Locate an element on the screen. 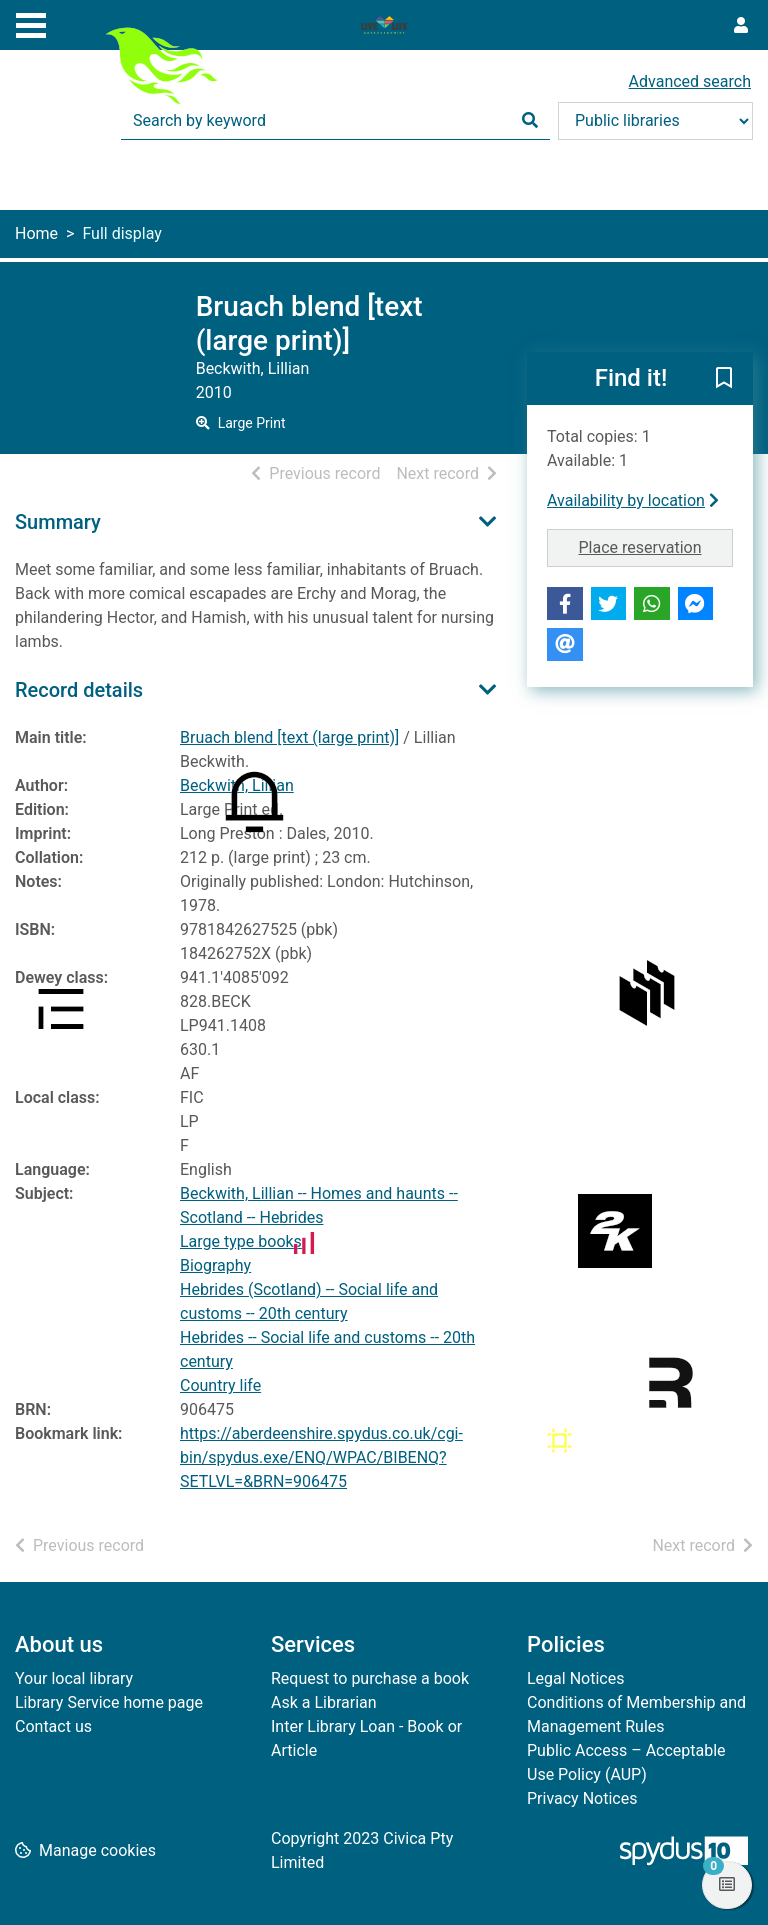  notification or alert indicator is located at coordinates (254, 800).